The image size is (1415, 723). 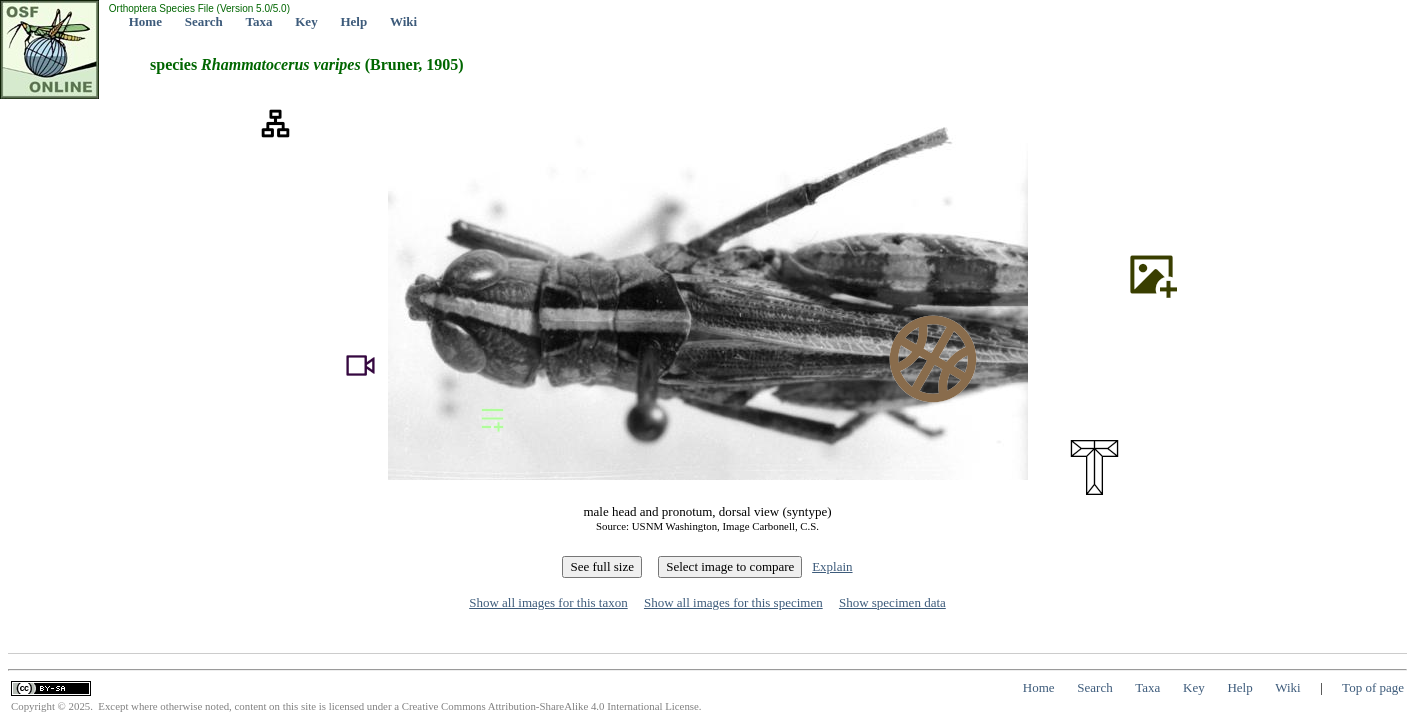 What do you see at coordinates (275, 123) in the screenshot?
I see `view organization hierarchy` at bounding box center [275, 123].